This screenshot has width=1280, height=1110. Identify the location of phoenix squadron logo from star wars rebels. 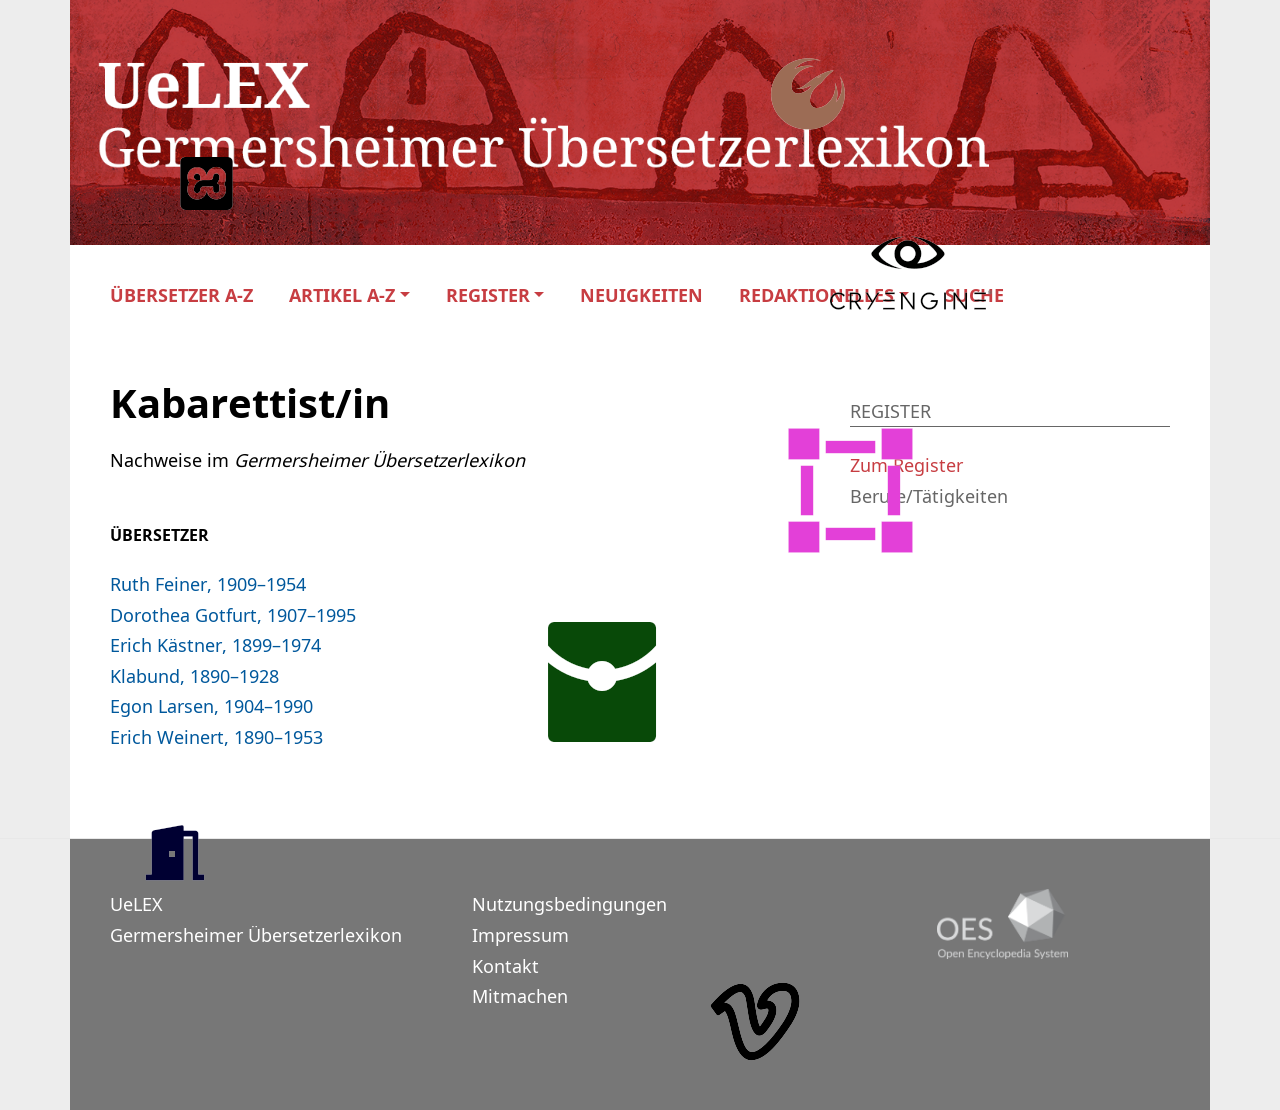
(808, 94).